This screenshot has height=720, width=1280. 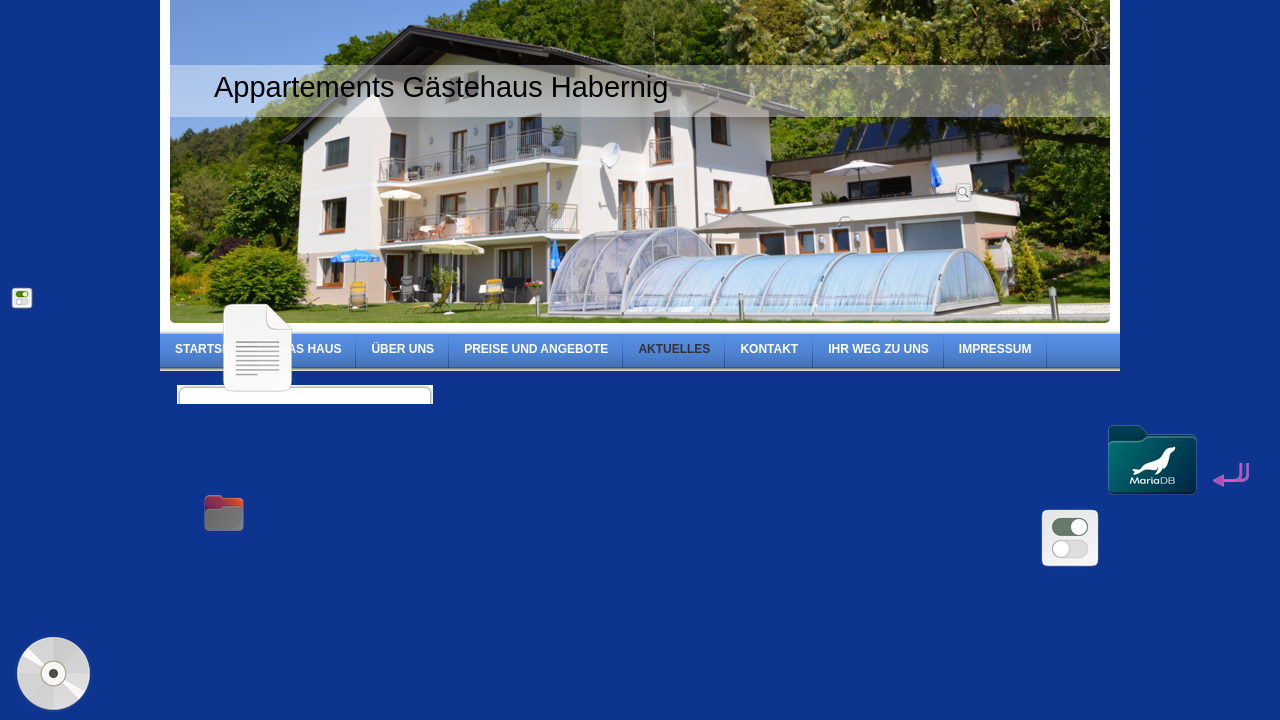 What do you see at coordinates (963, 192) in the screenshot?
I see `open the log viewer application` at bounding box center [963, 192].